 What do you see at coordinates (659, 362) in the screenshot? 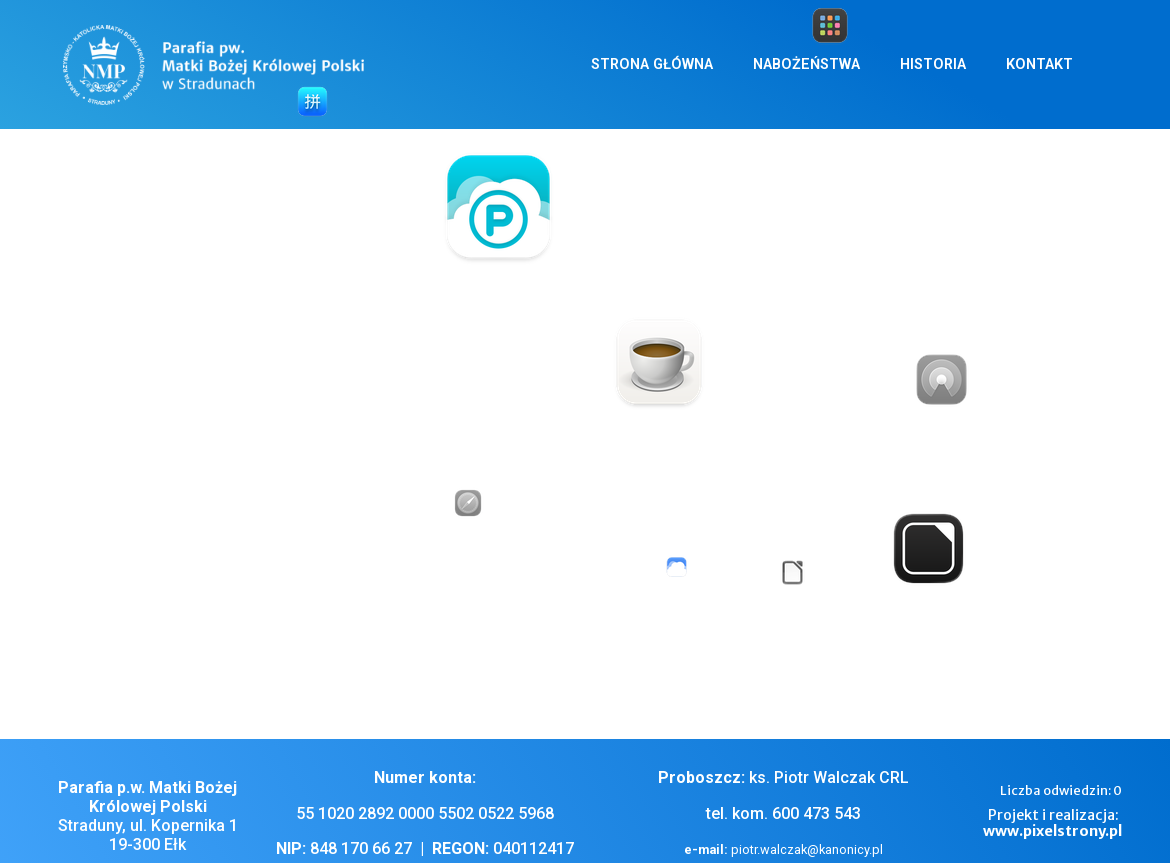
I see `launch a java application` at bounding box center [659, 362].